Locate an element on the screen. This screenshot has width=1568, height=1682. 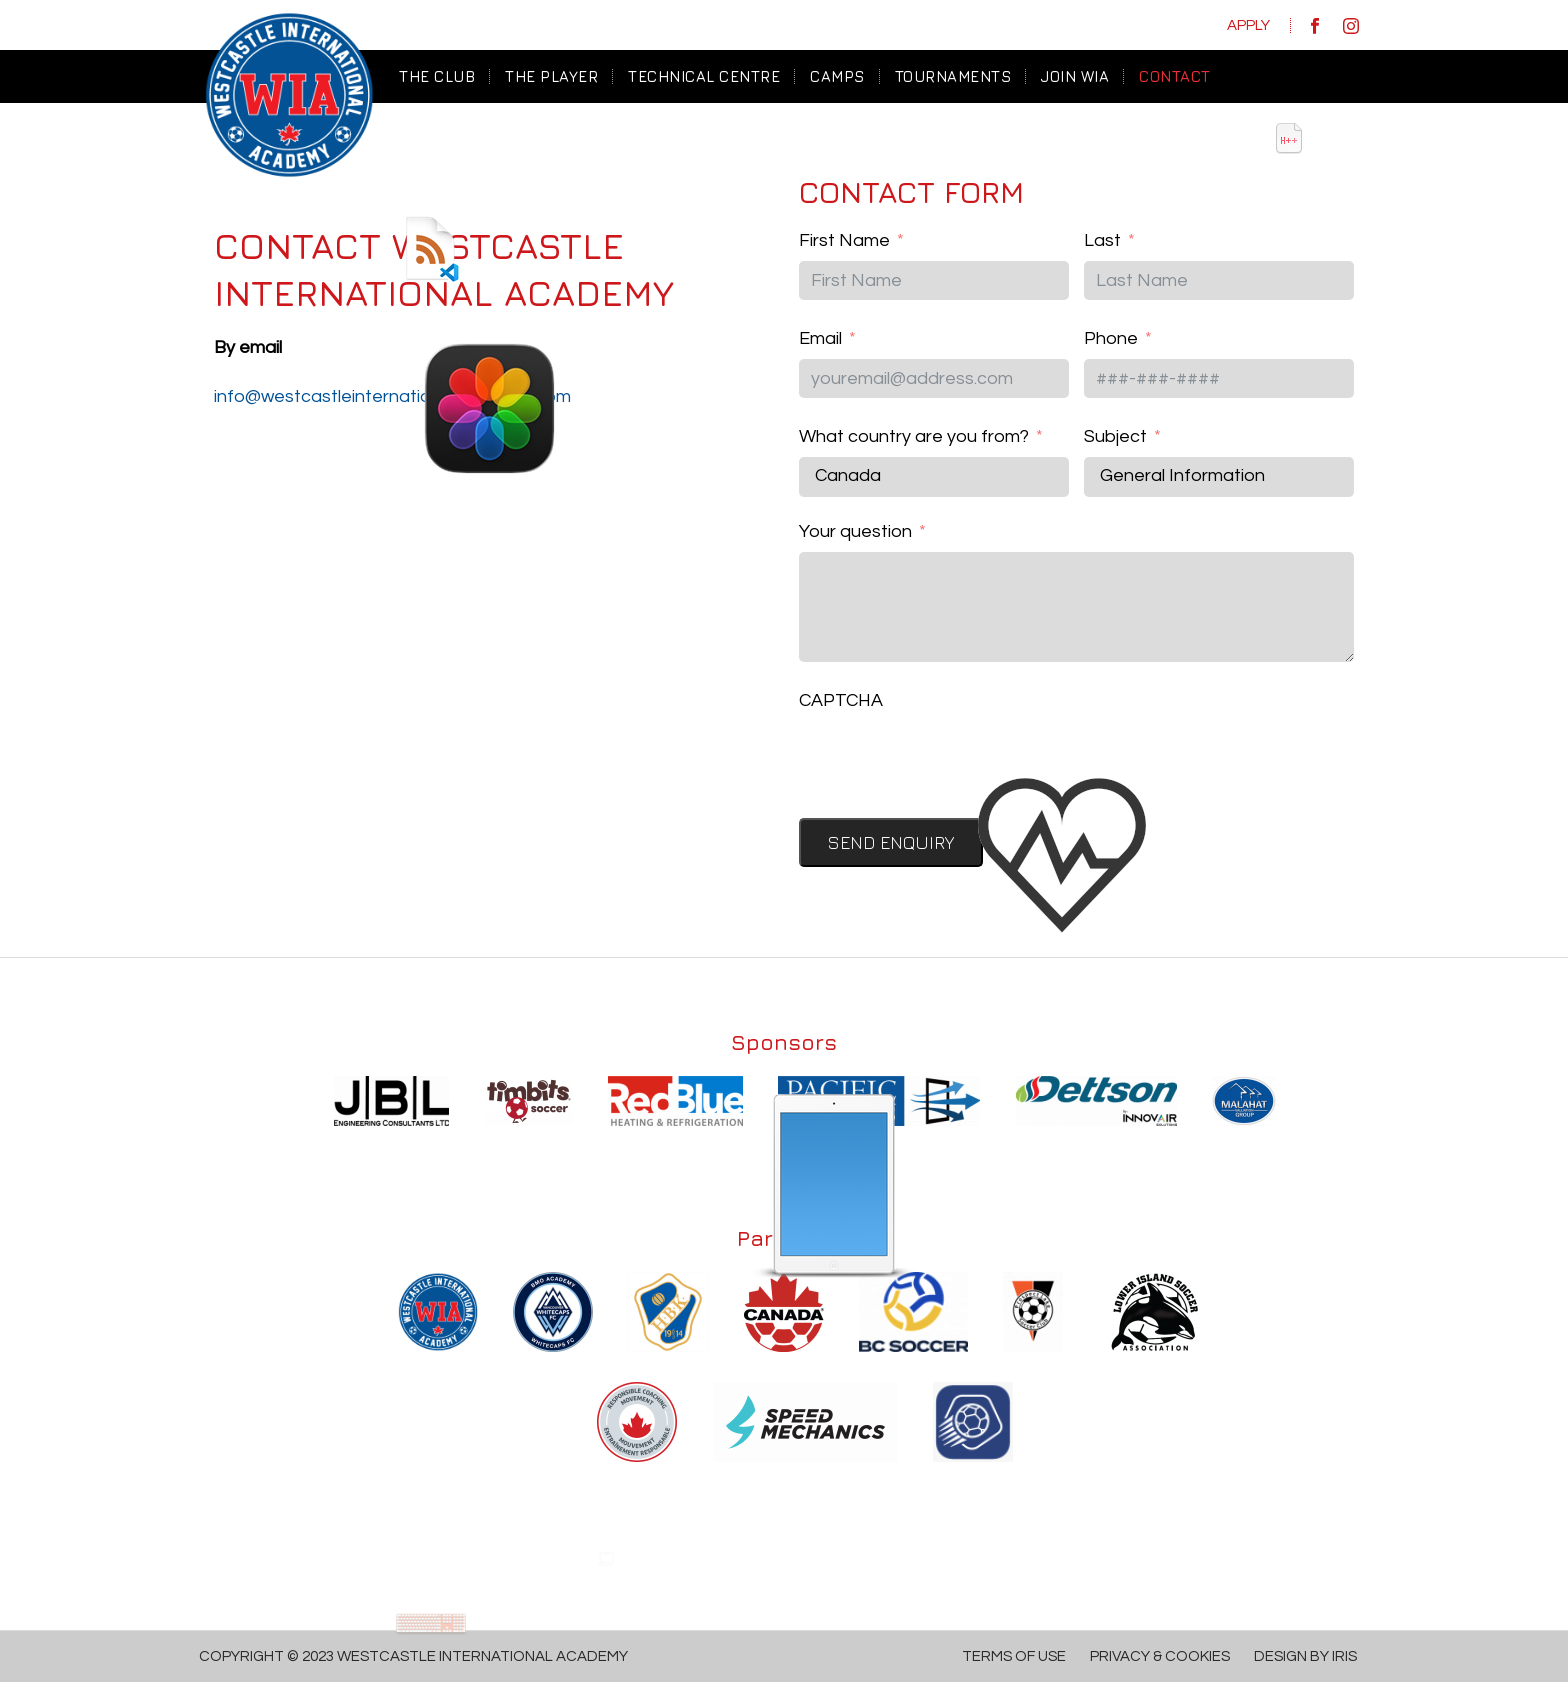
open the photos app is located at coordinates (489, 408).